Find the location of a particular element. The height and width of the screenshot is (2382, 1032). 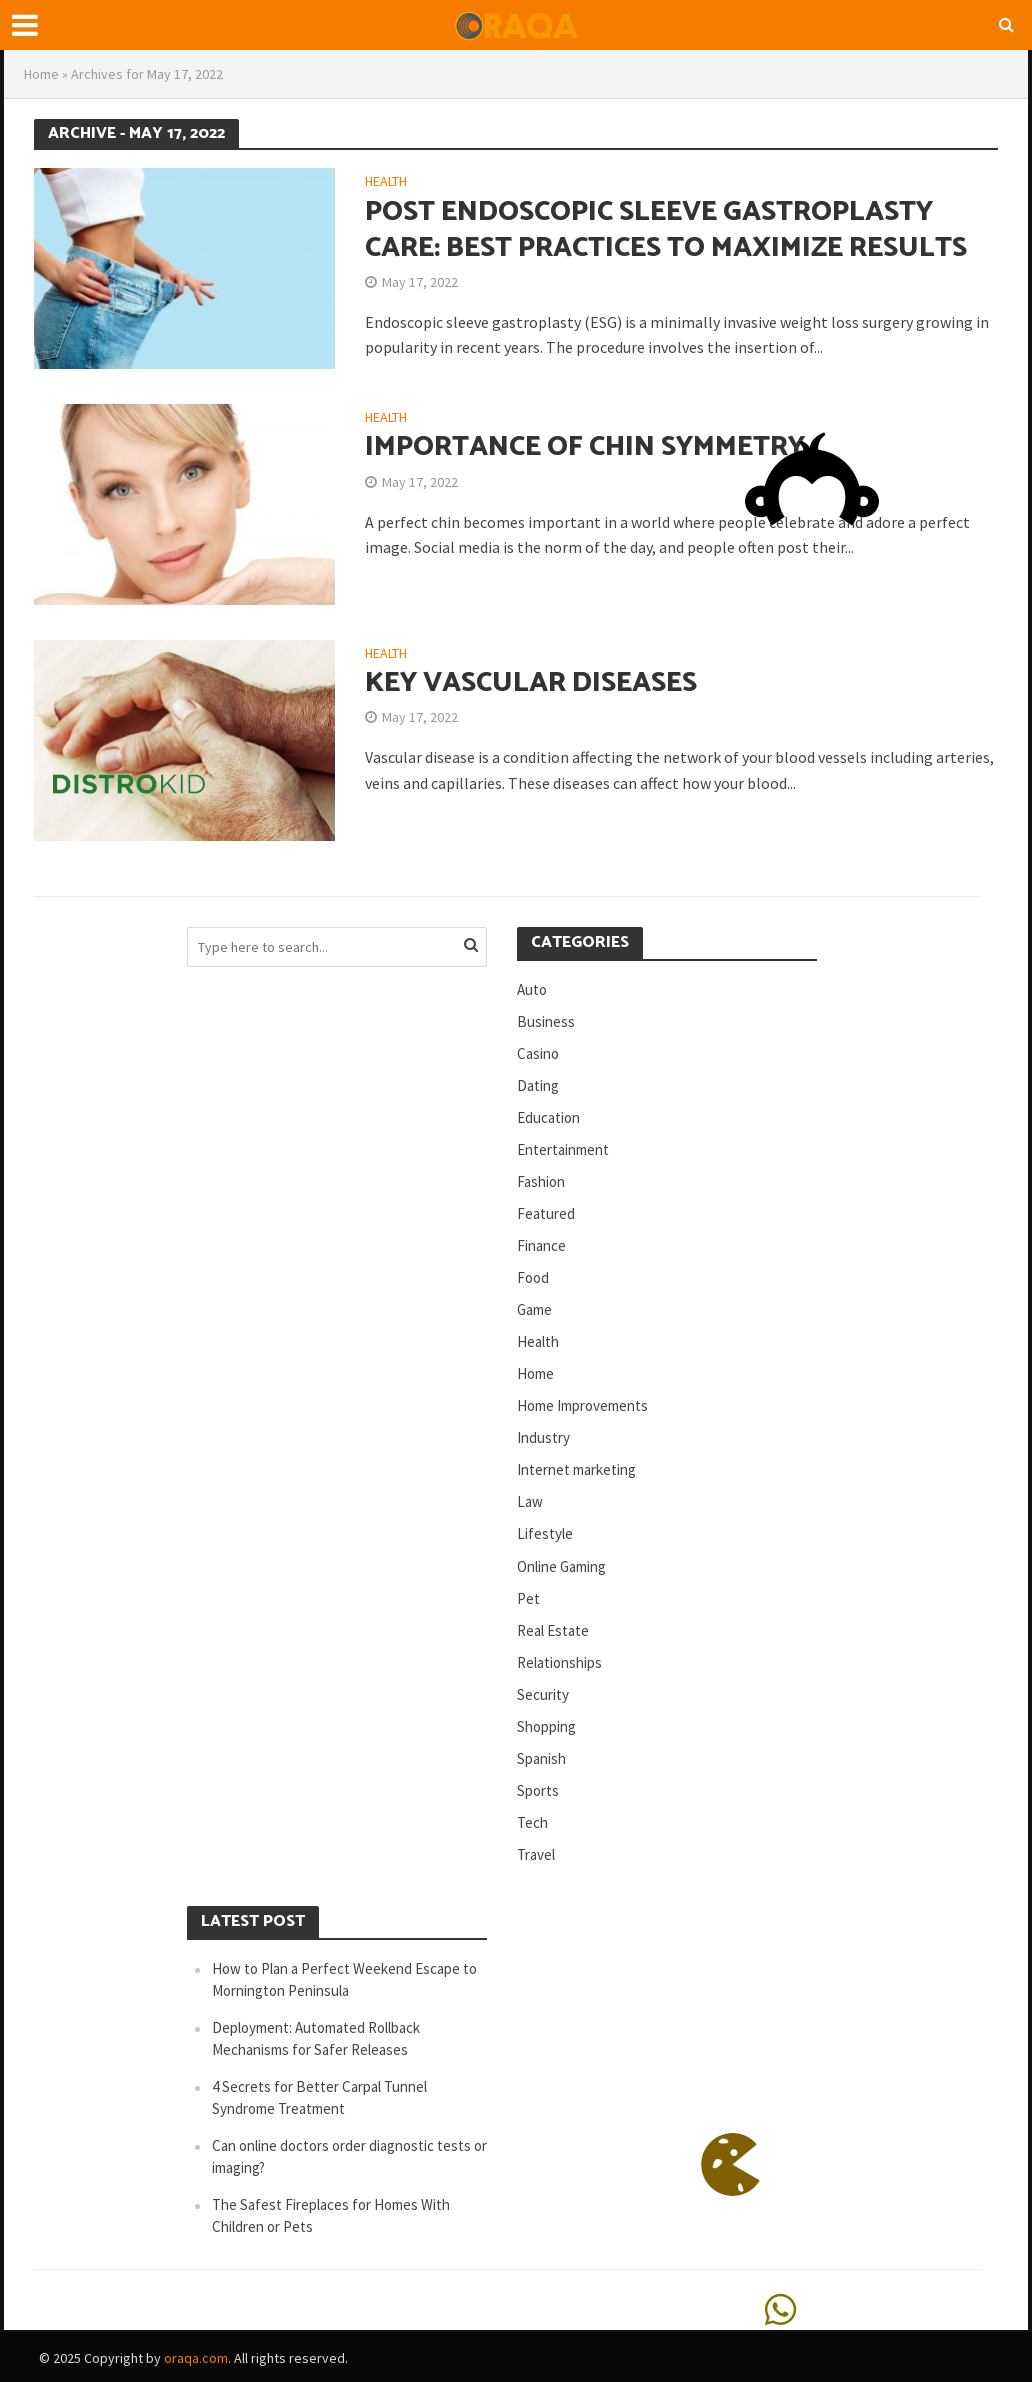

access distrokid music distribution platform is located at coordinates (129, 784).